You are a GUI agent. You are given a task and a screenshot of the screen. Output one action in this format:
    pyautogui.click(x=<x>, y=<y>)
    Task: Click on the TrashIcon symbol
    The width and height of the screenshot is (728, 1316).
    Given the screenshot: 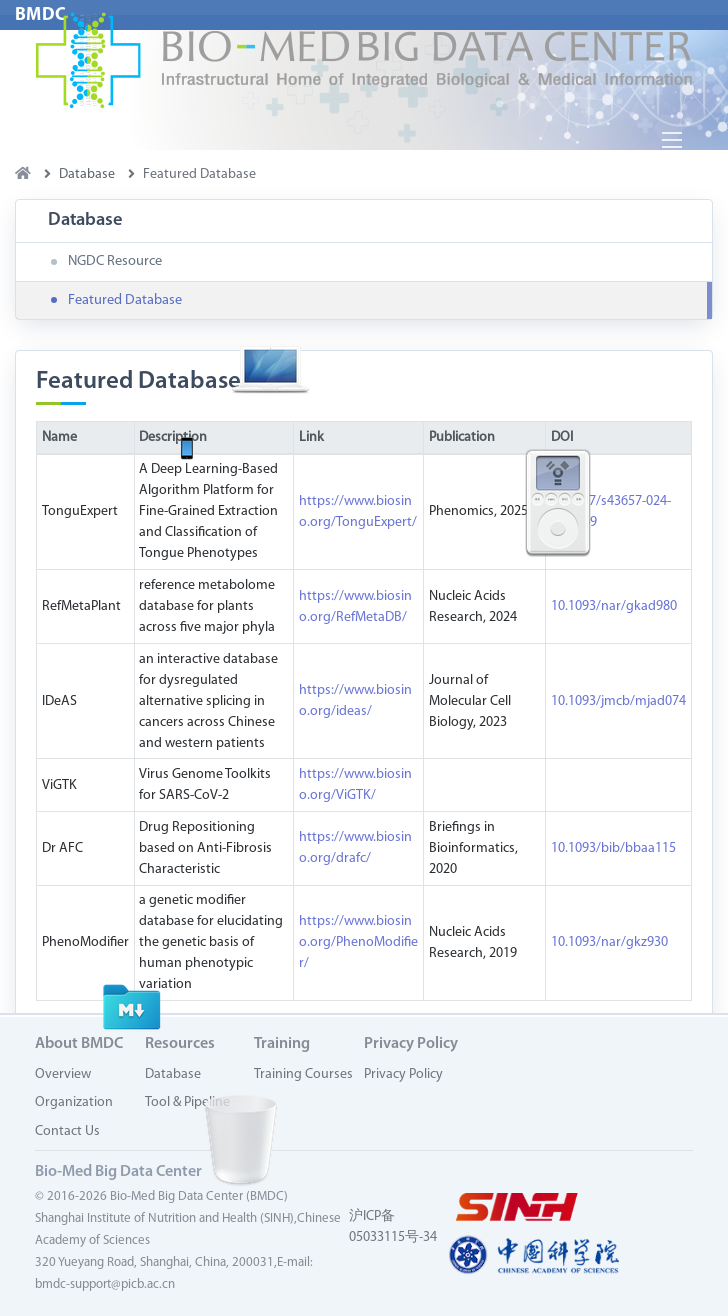 What is the action you would take?
    pyautogui.click(x=241, y=1139)
    